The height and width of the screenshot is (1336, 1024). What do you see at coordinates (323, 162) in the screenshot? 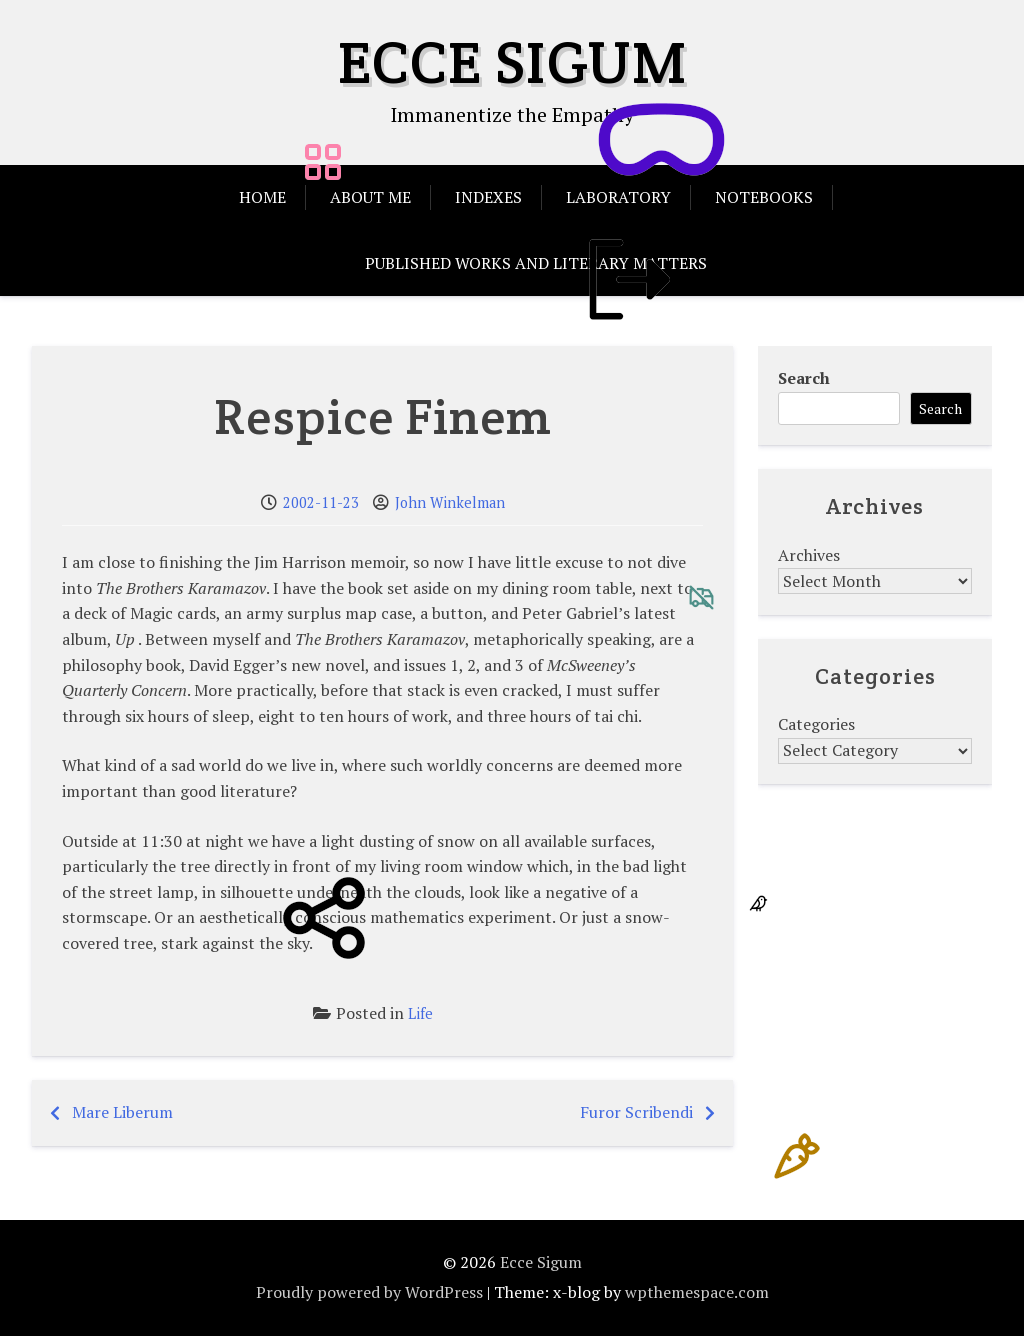
I see `view items in grid layout` at bounding box center [323, 162].